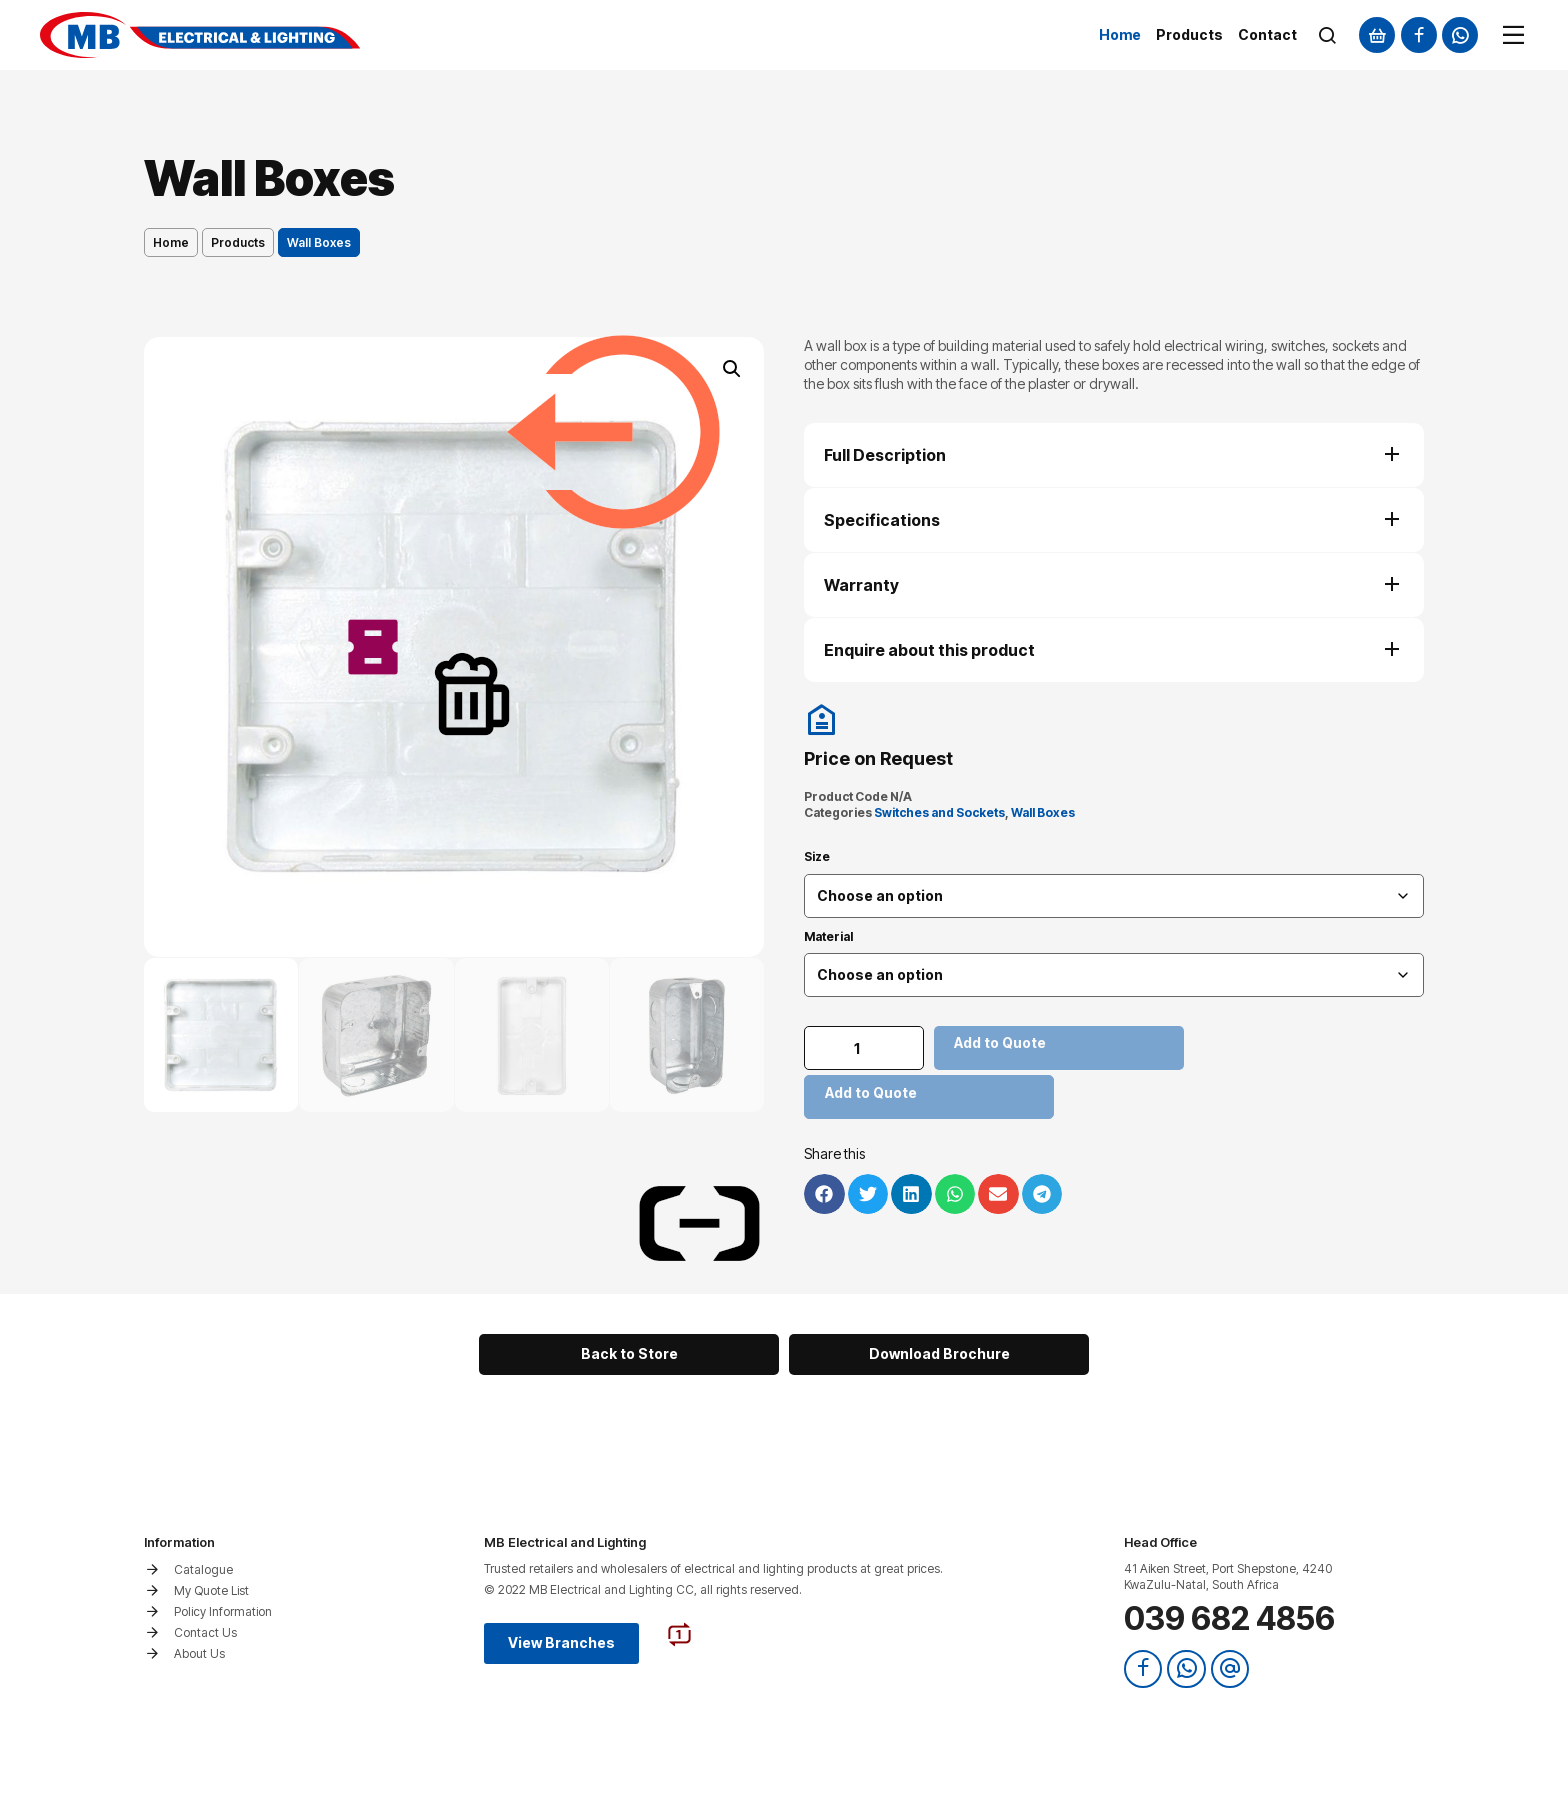  Describe the element at coordinates (623, 432) in the screenshot. I see `log out of your account` at that location.